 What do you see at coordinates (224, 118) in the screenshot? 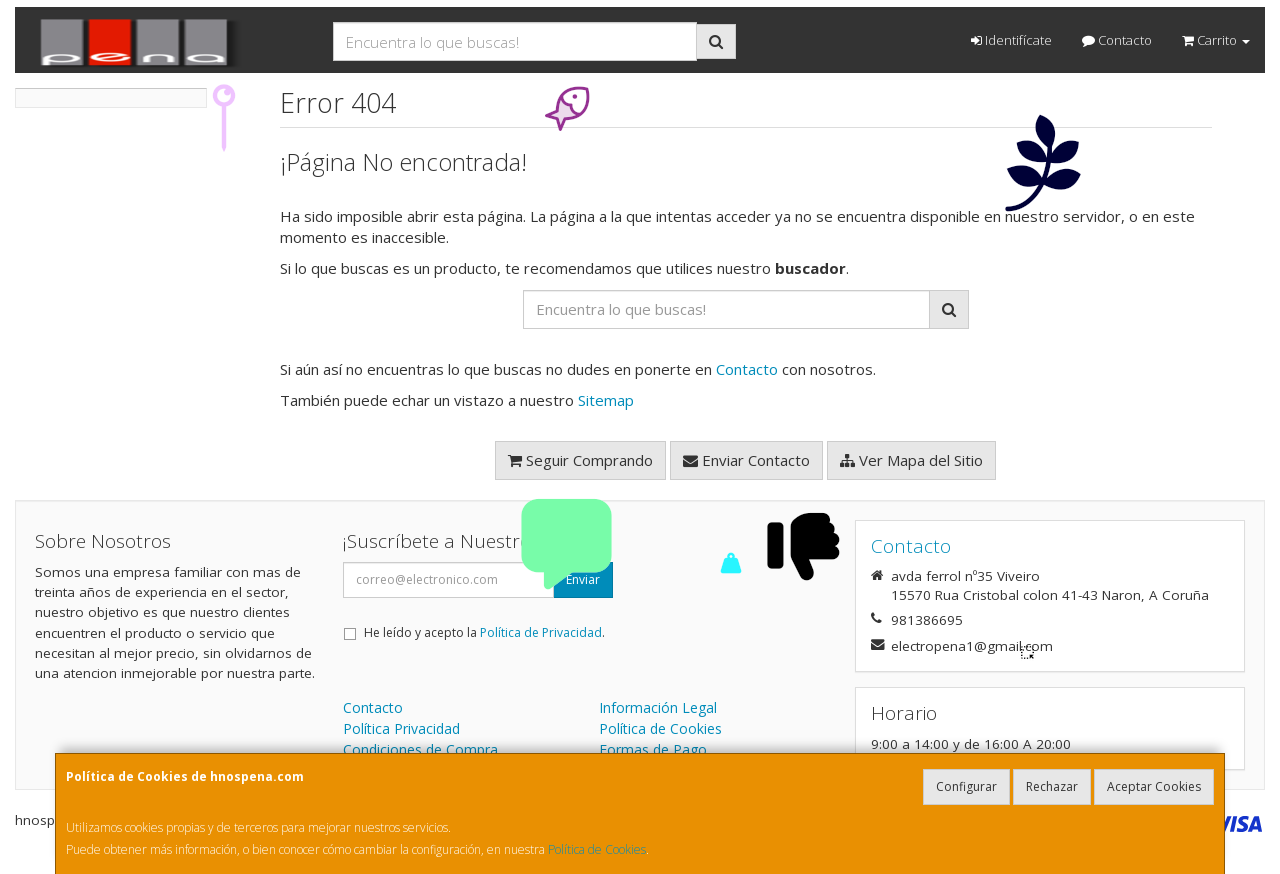
I see `pin a location on the map` at bounding box center [224, 118].